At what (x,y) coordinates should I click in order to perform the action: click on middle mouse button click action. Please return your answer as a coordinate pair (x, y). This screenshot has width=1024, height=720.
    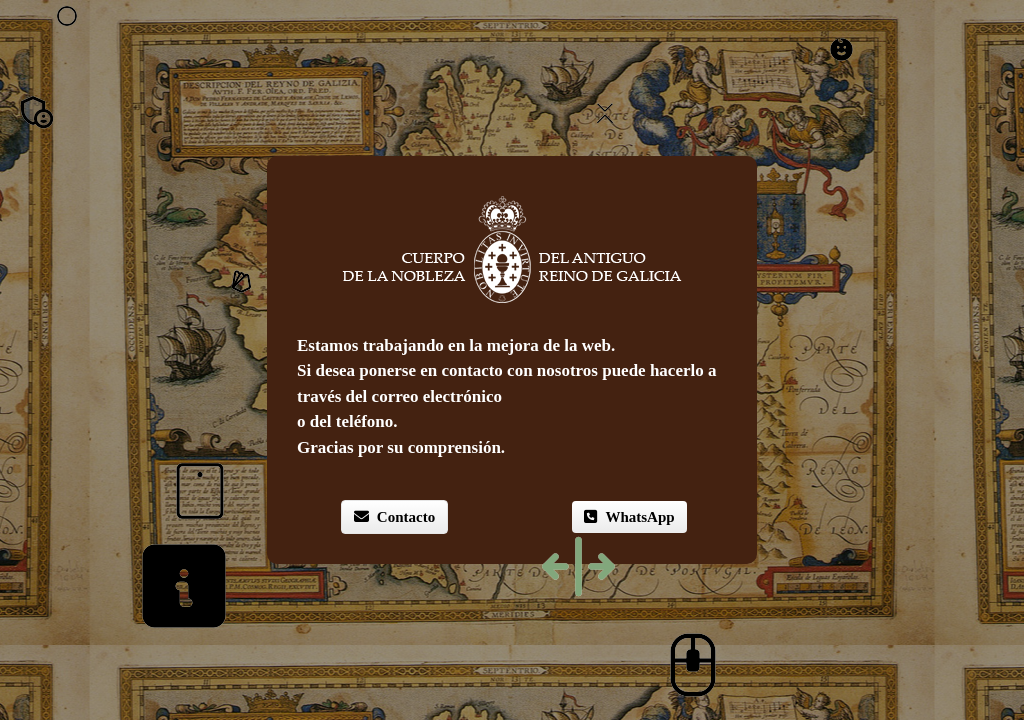
    Looking at the image, I should click on (693, 665).